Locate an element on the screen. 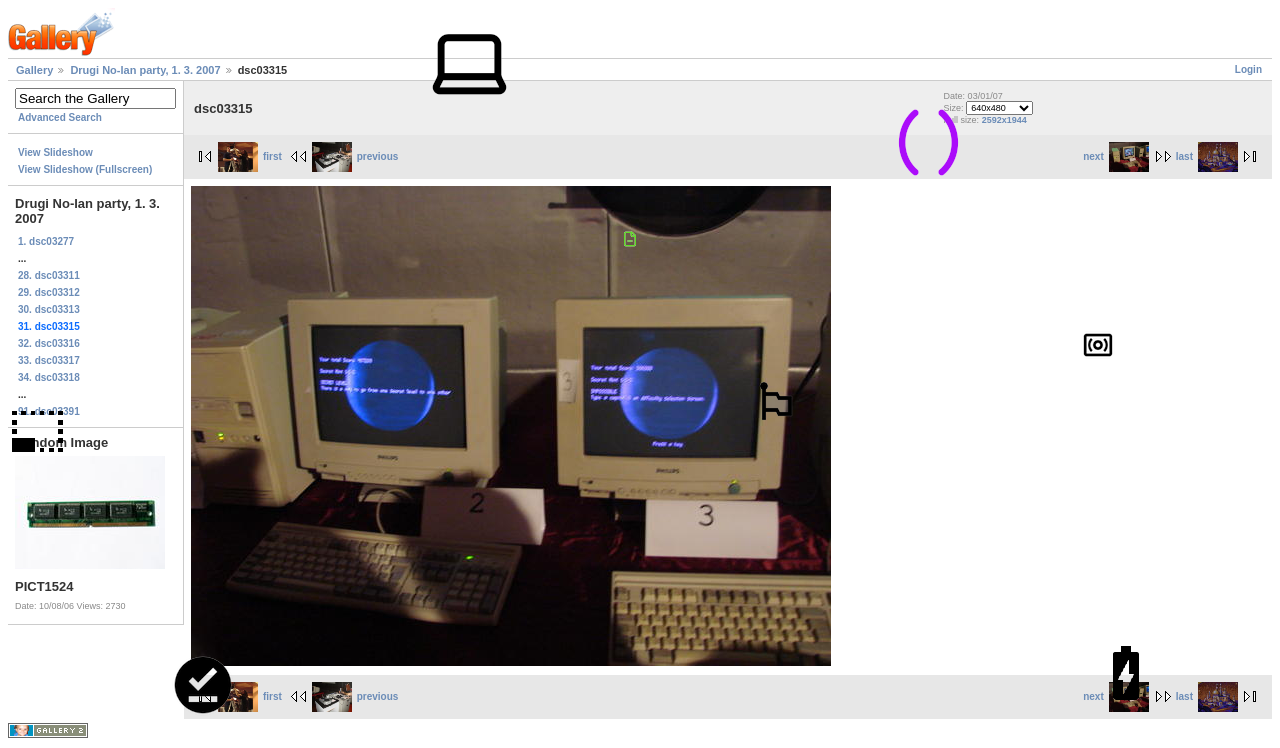 Image resolution: width=1280 pixels, height=748 pixels. indicates content is available offline is located at coordinates (203, 685).